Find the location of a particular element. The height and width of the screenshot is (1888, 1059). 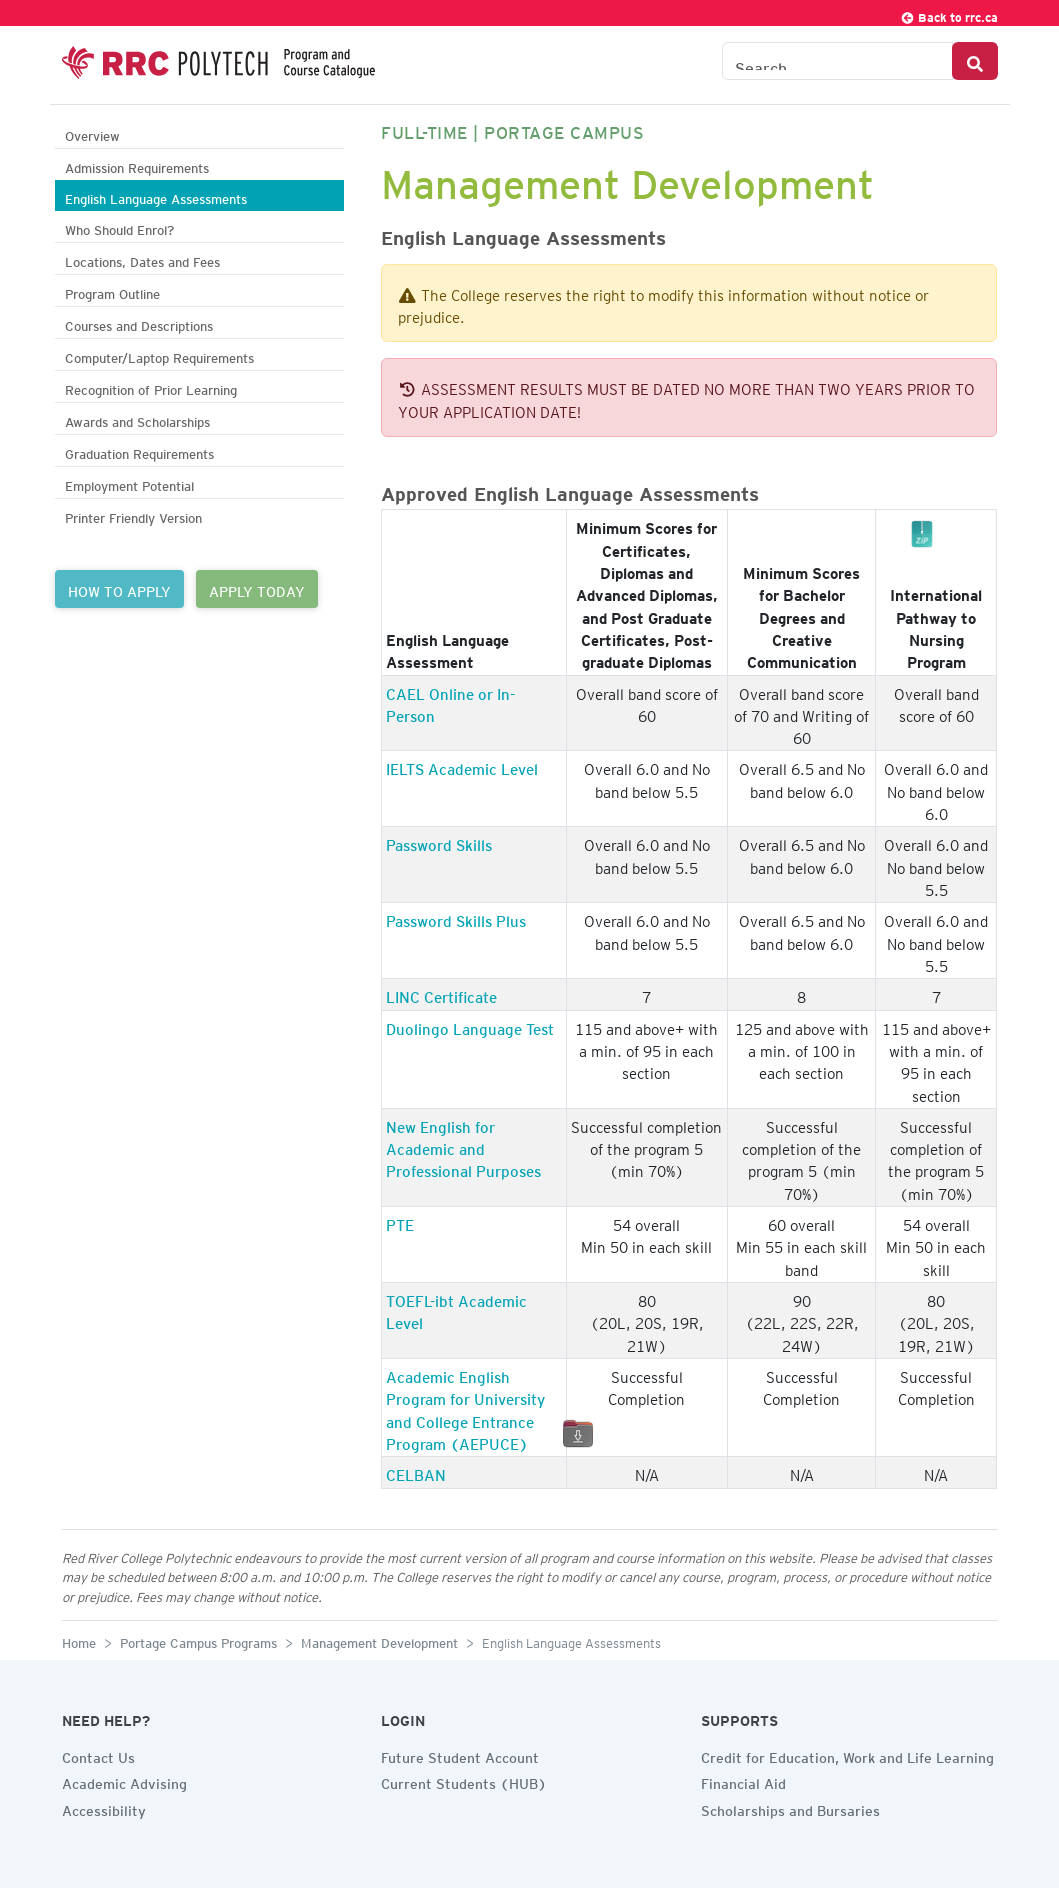

a compressed zip file is located at coordinates (922, 534).